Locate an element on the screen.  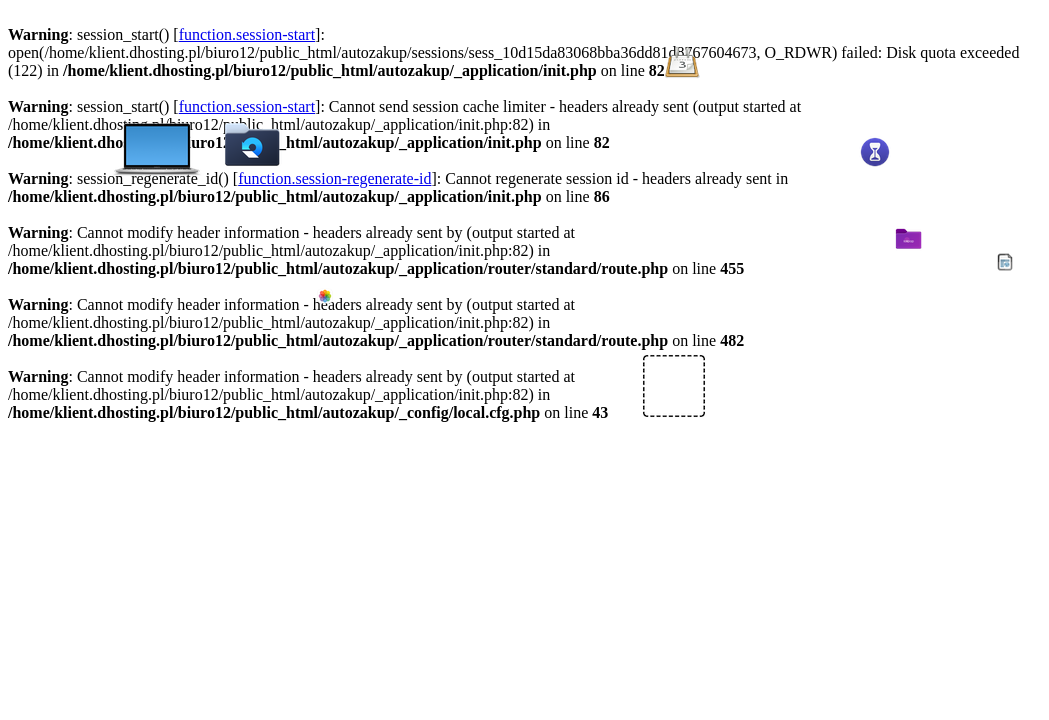
open android lollipop system folder is located at coordinates (908, 239).